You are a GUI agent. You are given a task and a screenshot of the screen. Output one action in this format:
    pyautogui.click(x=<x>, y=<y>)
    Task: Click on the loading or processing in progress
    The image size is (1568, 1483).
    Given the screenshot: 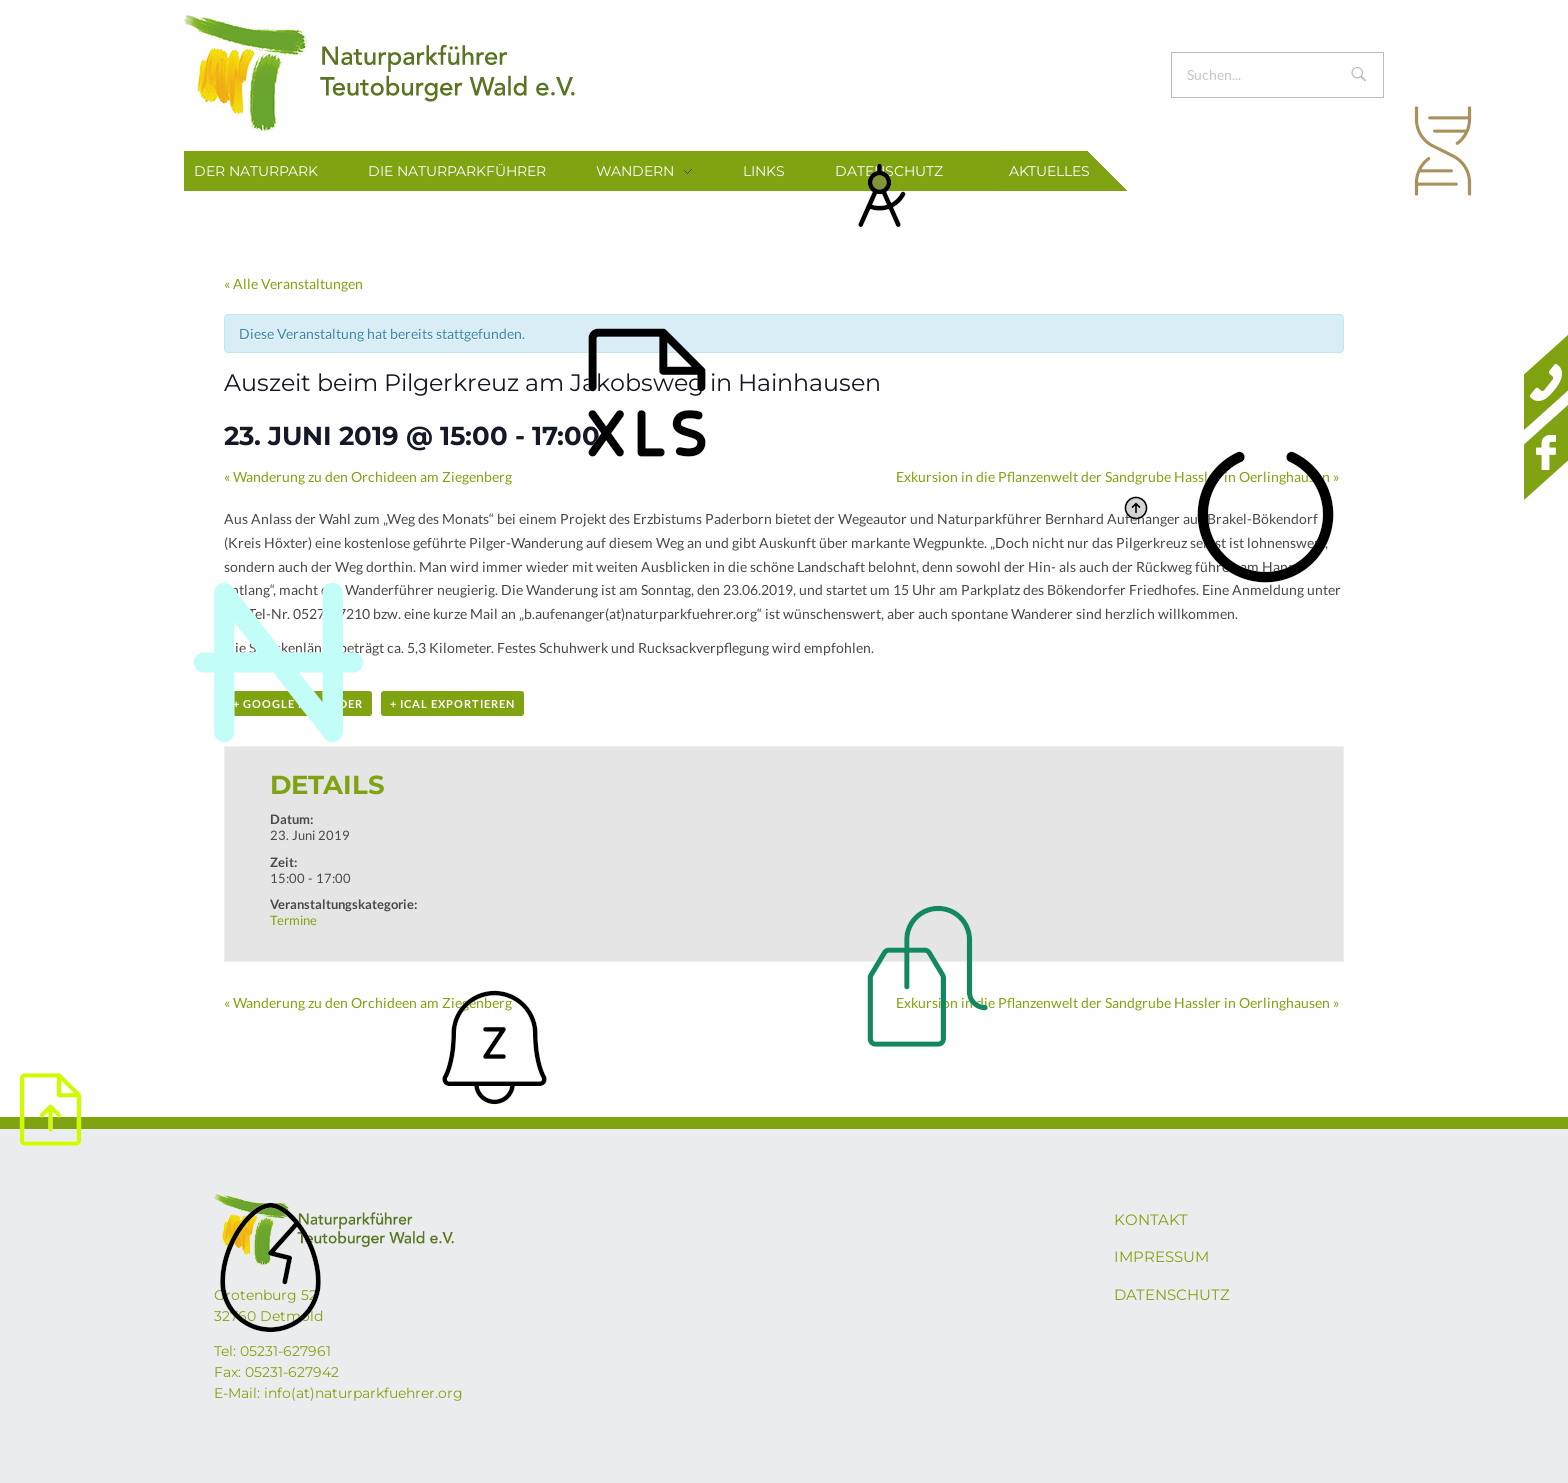 What is the action you would take?
    pyautogui.click(x=1265, y=514)
    